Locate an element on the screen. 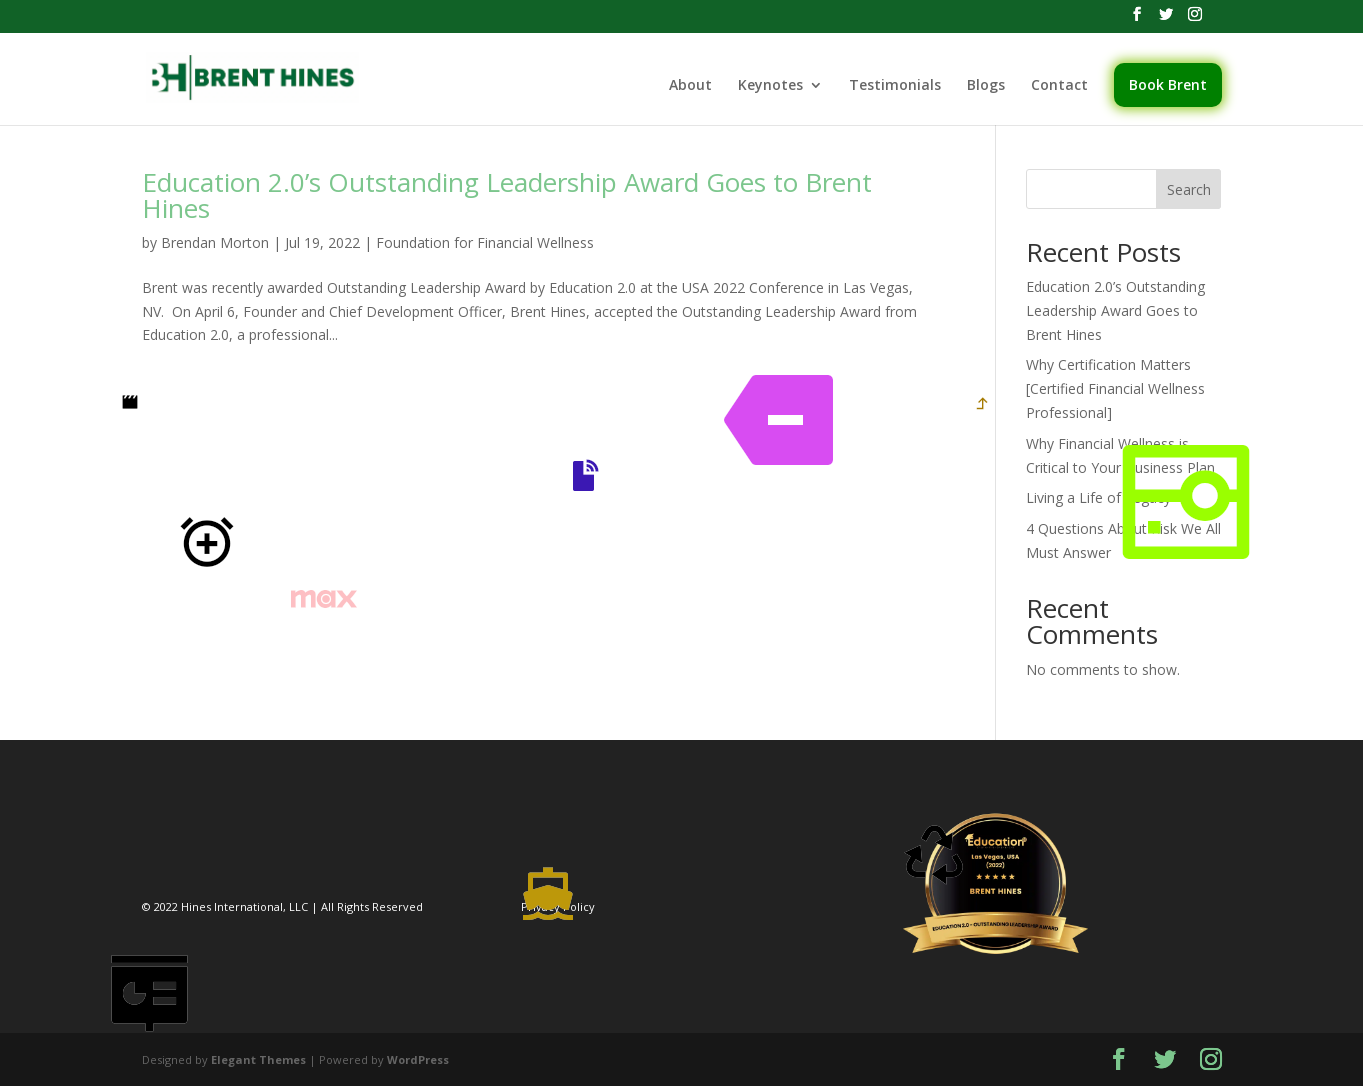 The image size is (1363, 1086). start a presentation slideshow is located at coordinates (149, 989).